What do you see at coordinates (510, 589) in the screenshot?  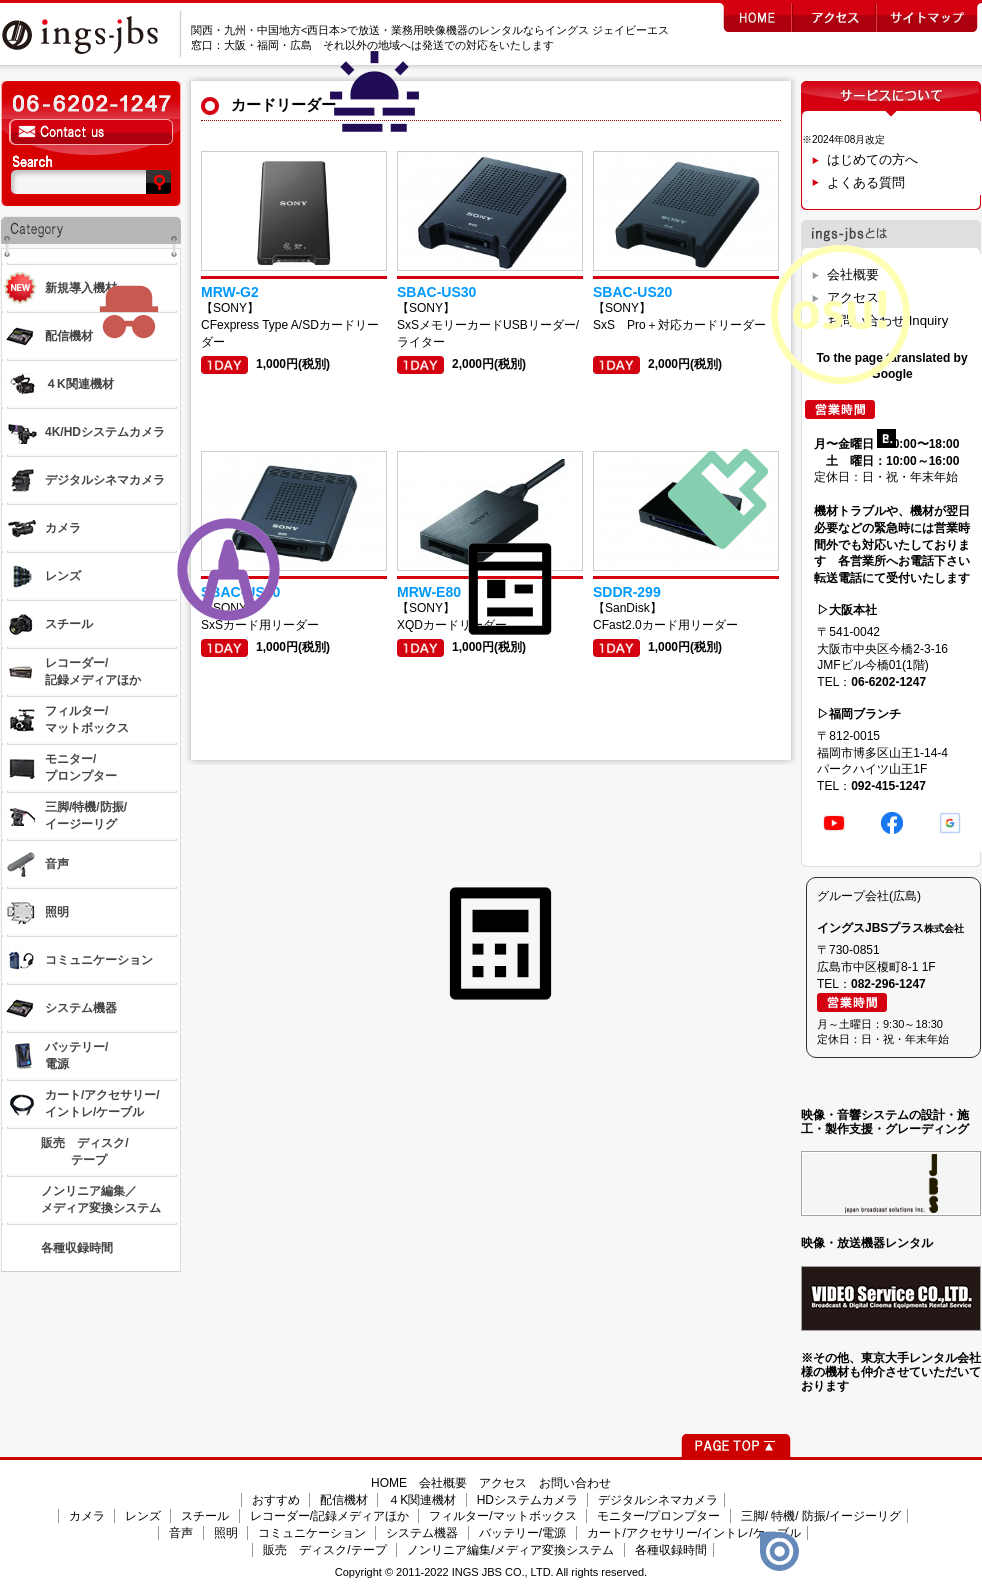 I see `open pages document` at bounding box center [510, 589].